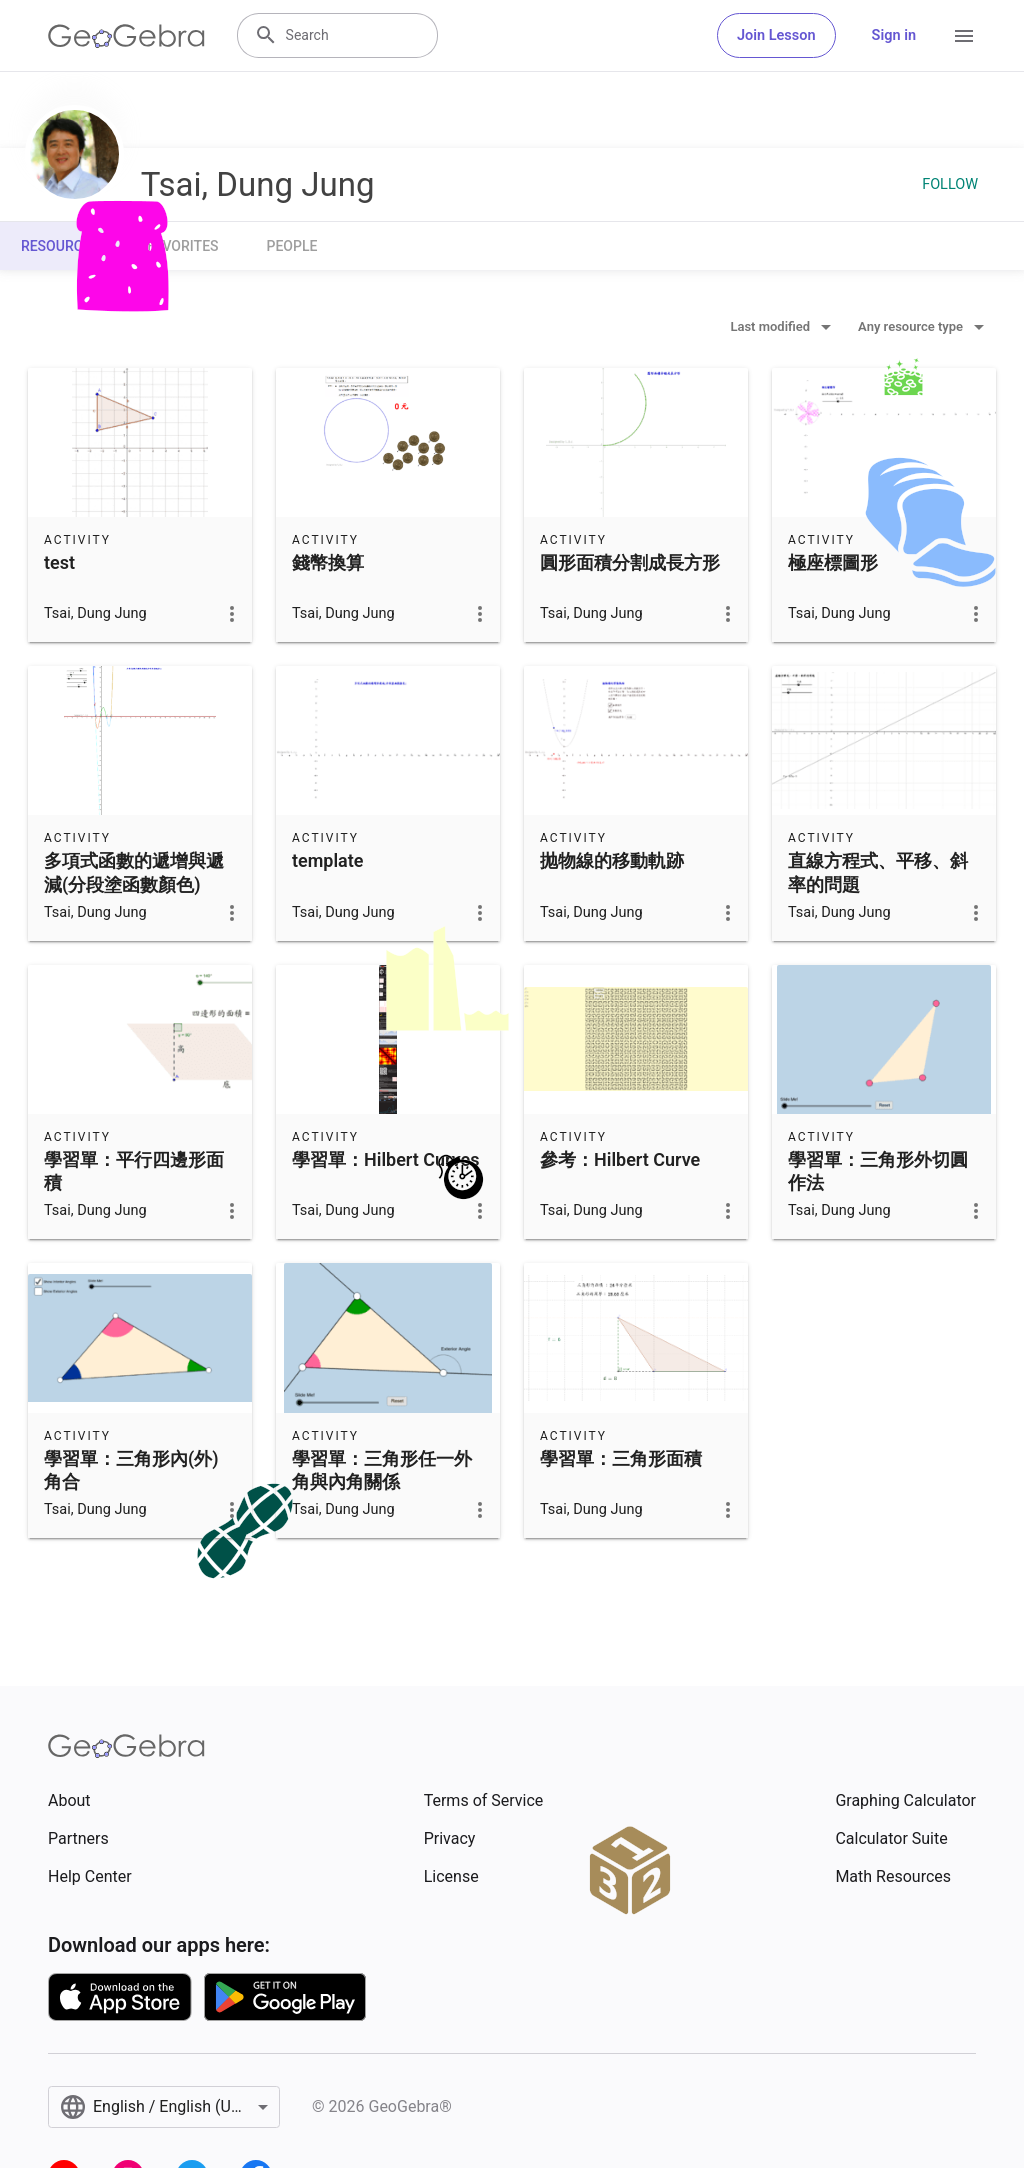 The height and width of the screenshot is (2168, 1024). What do you see at coordinates (630, 1871) in the screenshot?
I see `roll dice or generate random number` at bounding box center [630, 1871].